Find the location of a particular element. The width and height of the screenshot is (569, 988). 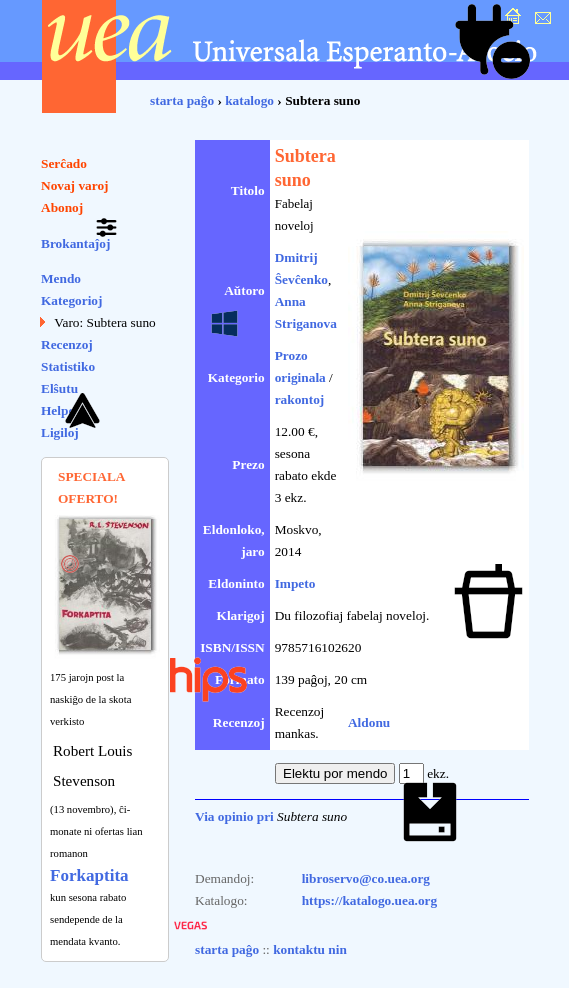

windows operating system logo is located at coordinates (224, 323).